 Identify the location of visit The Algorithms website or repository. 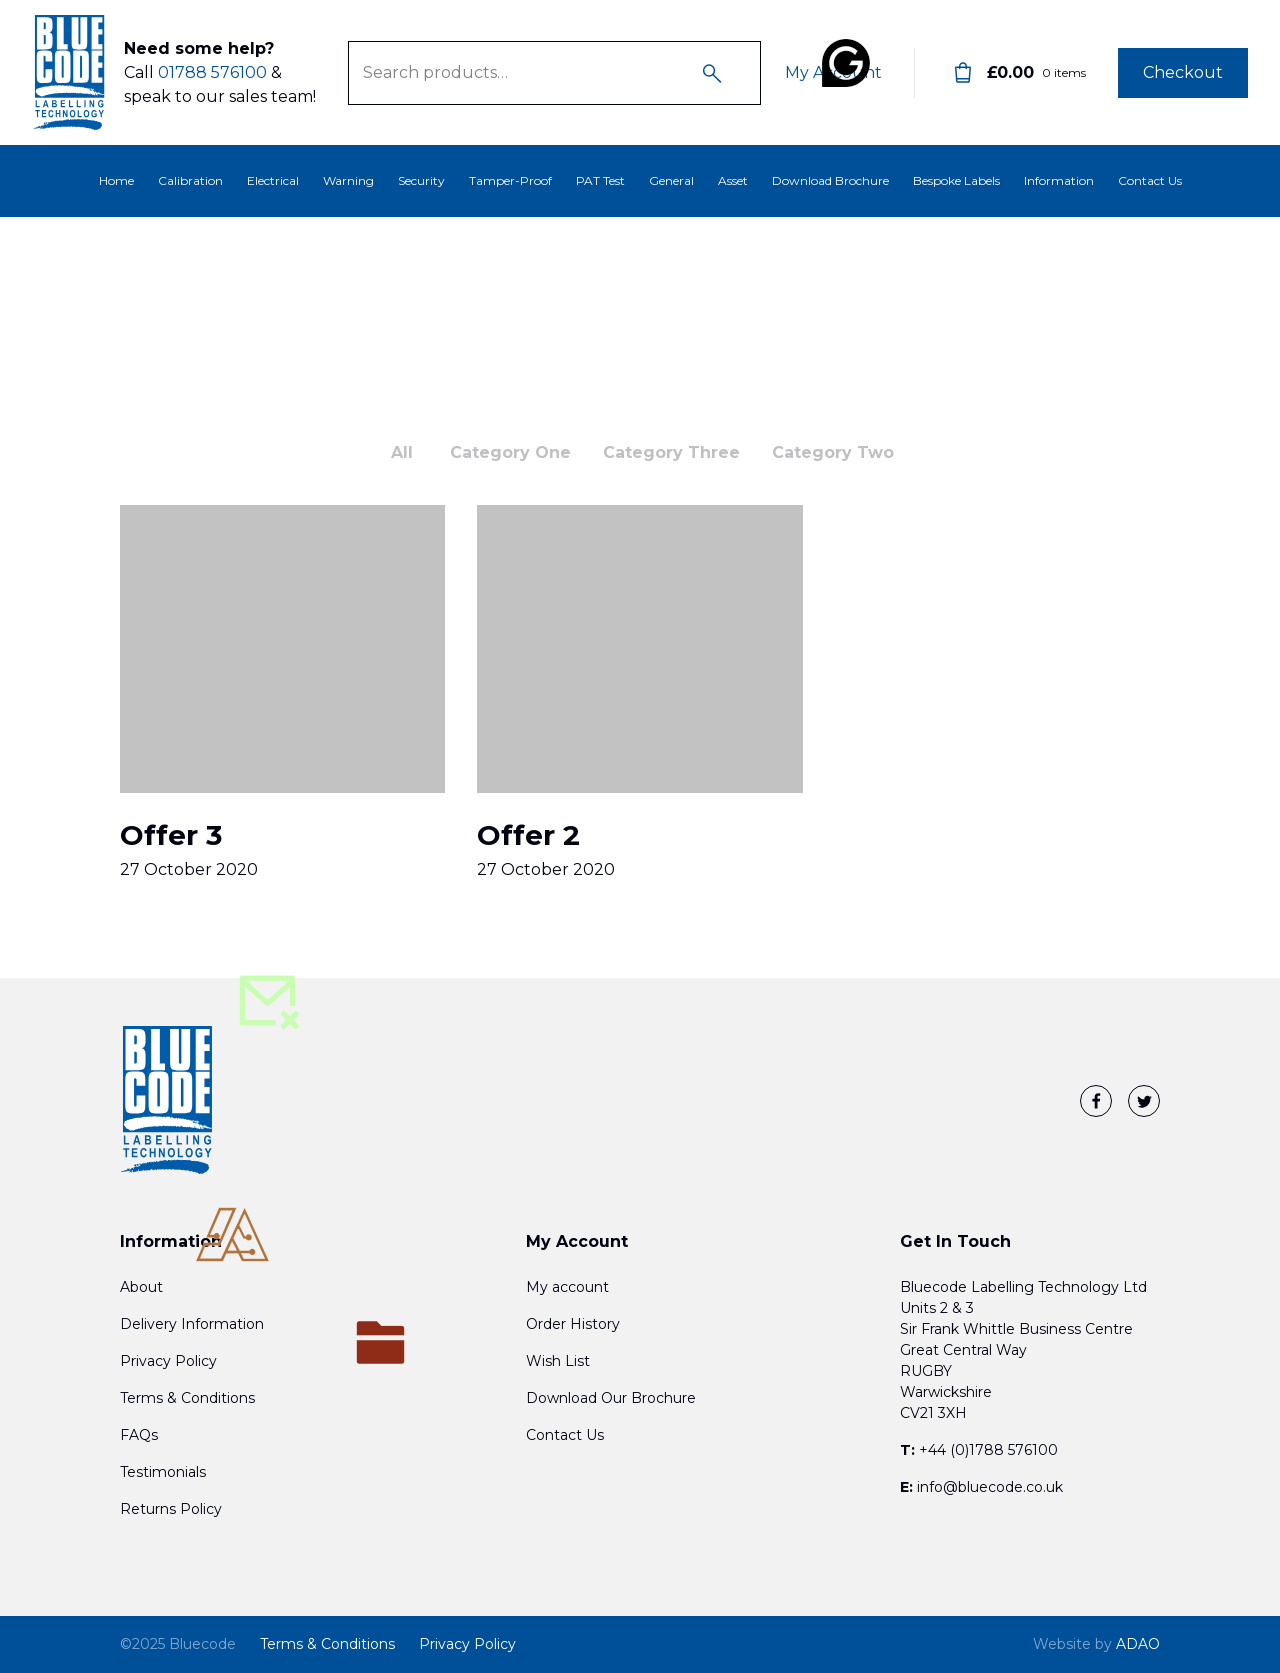
(232, 1234).